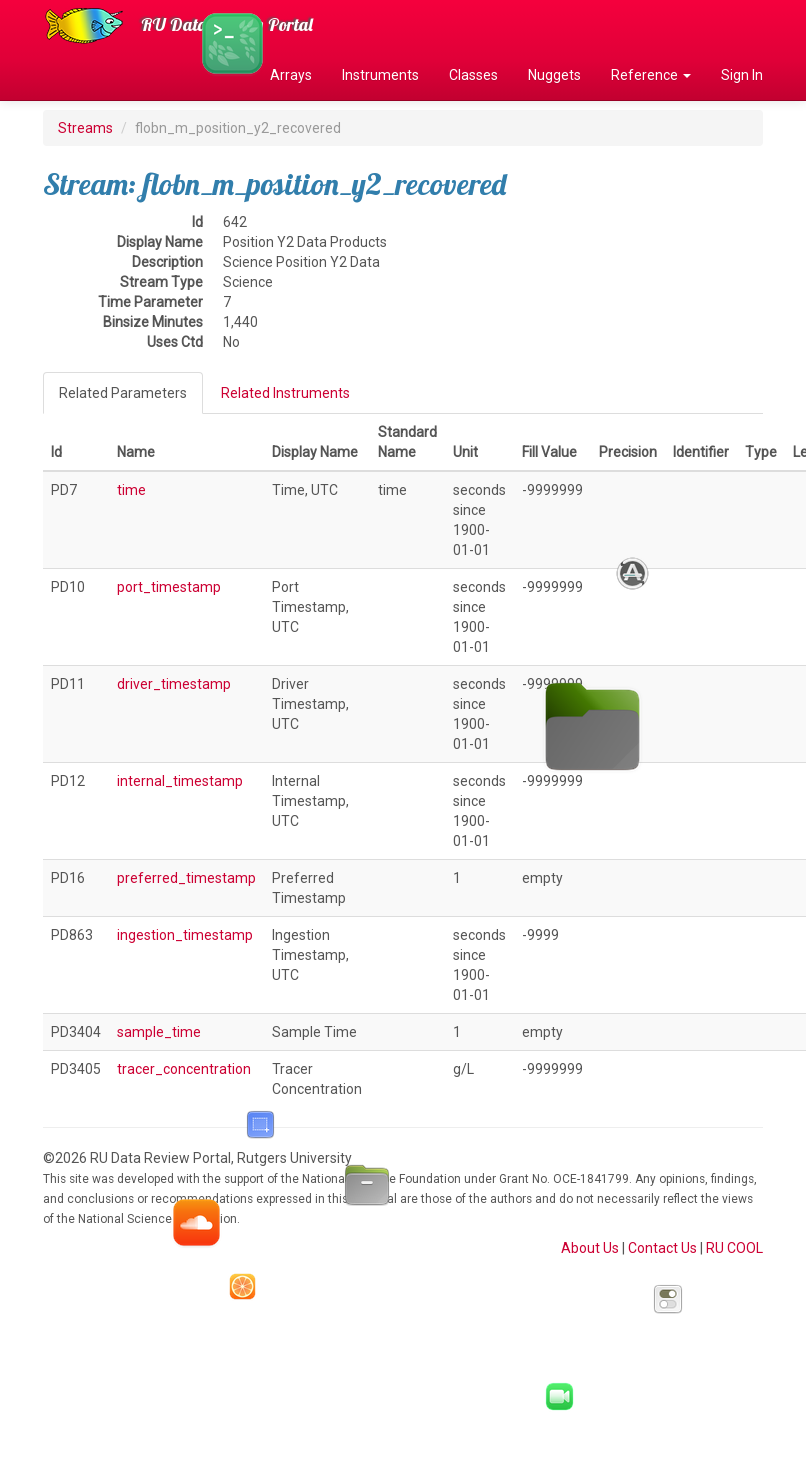 This screenshot has height=1464, width=806. I want to click on open clementine music player, so click(242, 1286).